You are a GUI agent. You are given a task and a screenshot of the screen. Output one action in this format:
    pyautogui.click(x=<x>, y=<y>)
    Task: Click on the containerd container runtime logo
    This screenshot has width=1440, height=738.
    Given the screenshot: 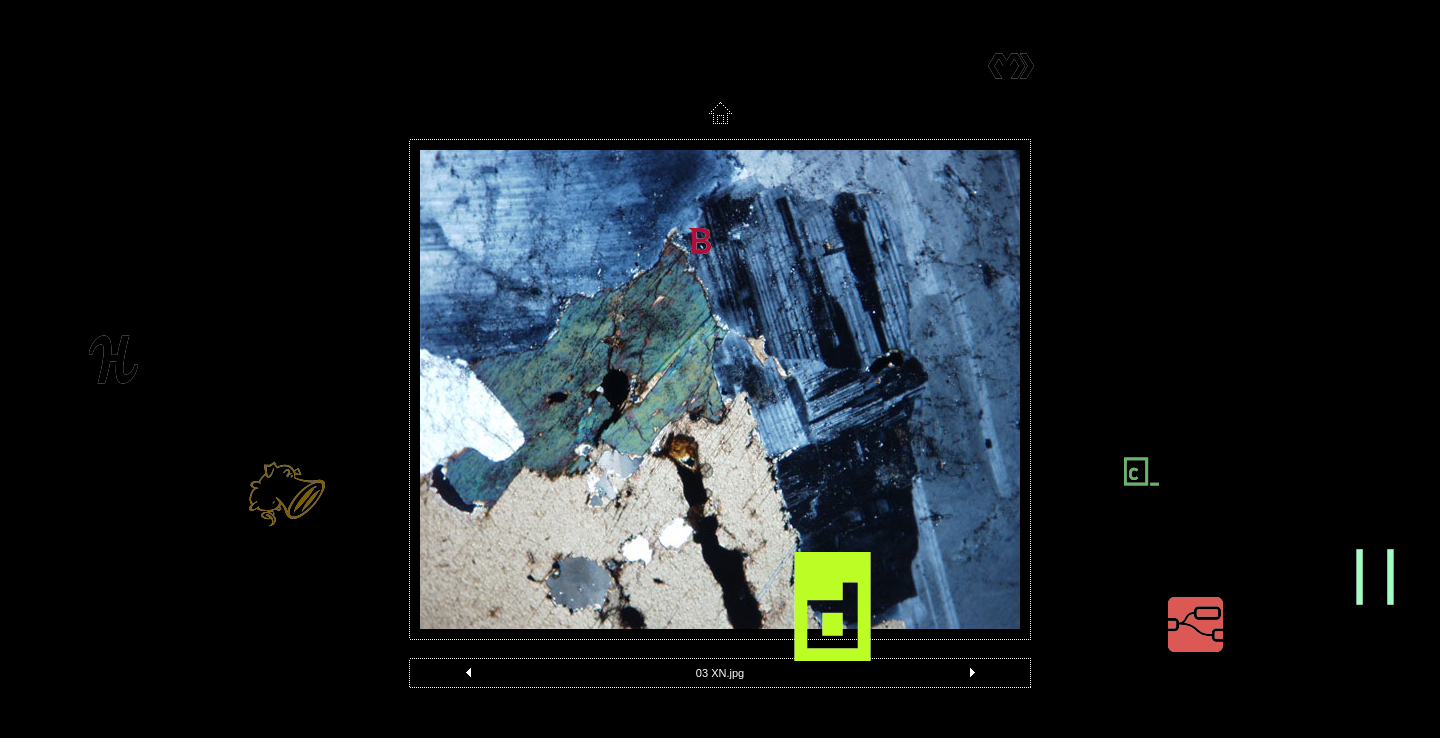 What is the action you would take?
    pyautogui.click(x=832, y=606)
    